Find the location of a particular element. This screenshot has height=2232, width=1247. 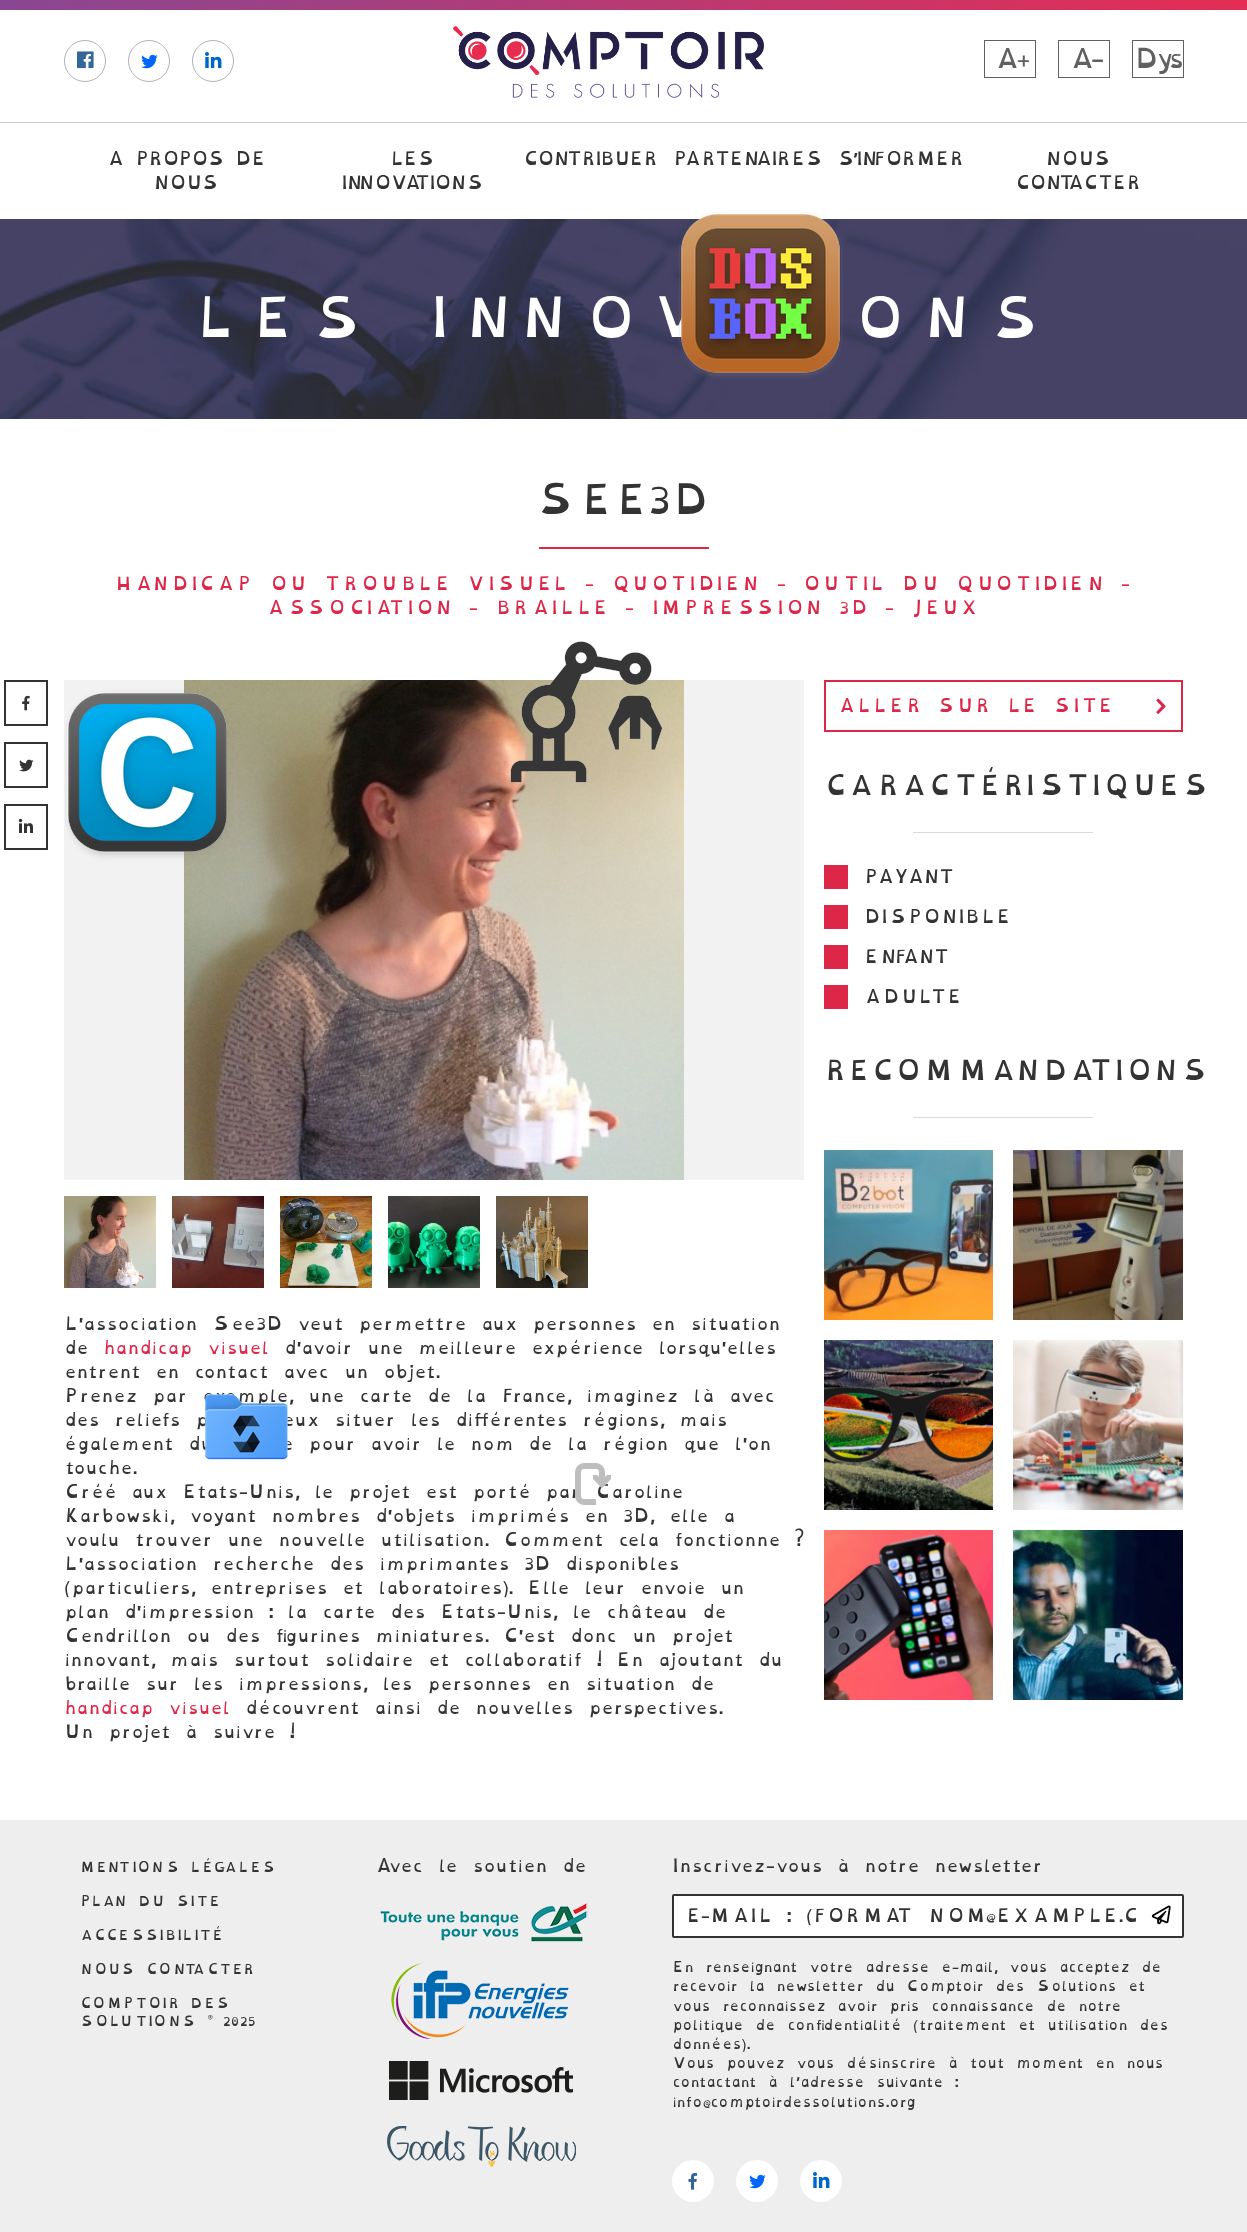

folder containing solidity smart contract files is located at coordinates (246, 1429).